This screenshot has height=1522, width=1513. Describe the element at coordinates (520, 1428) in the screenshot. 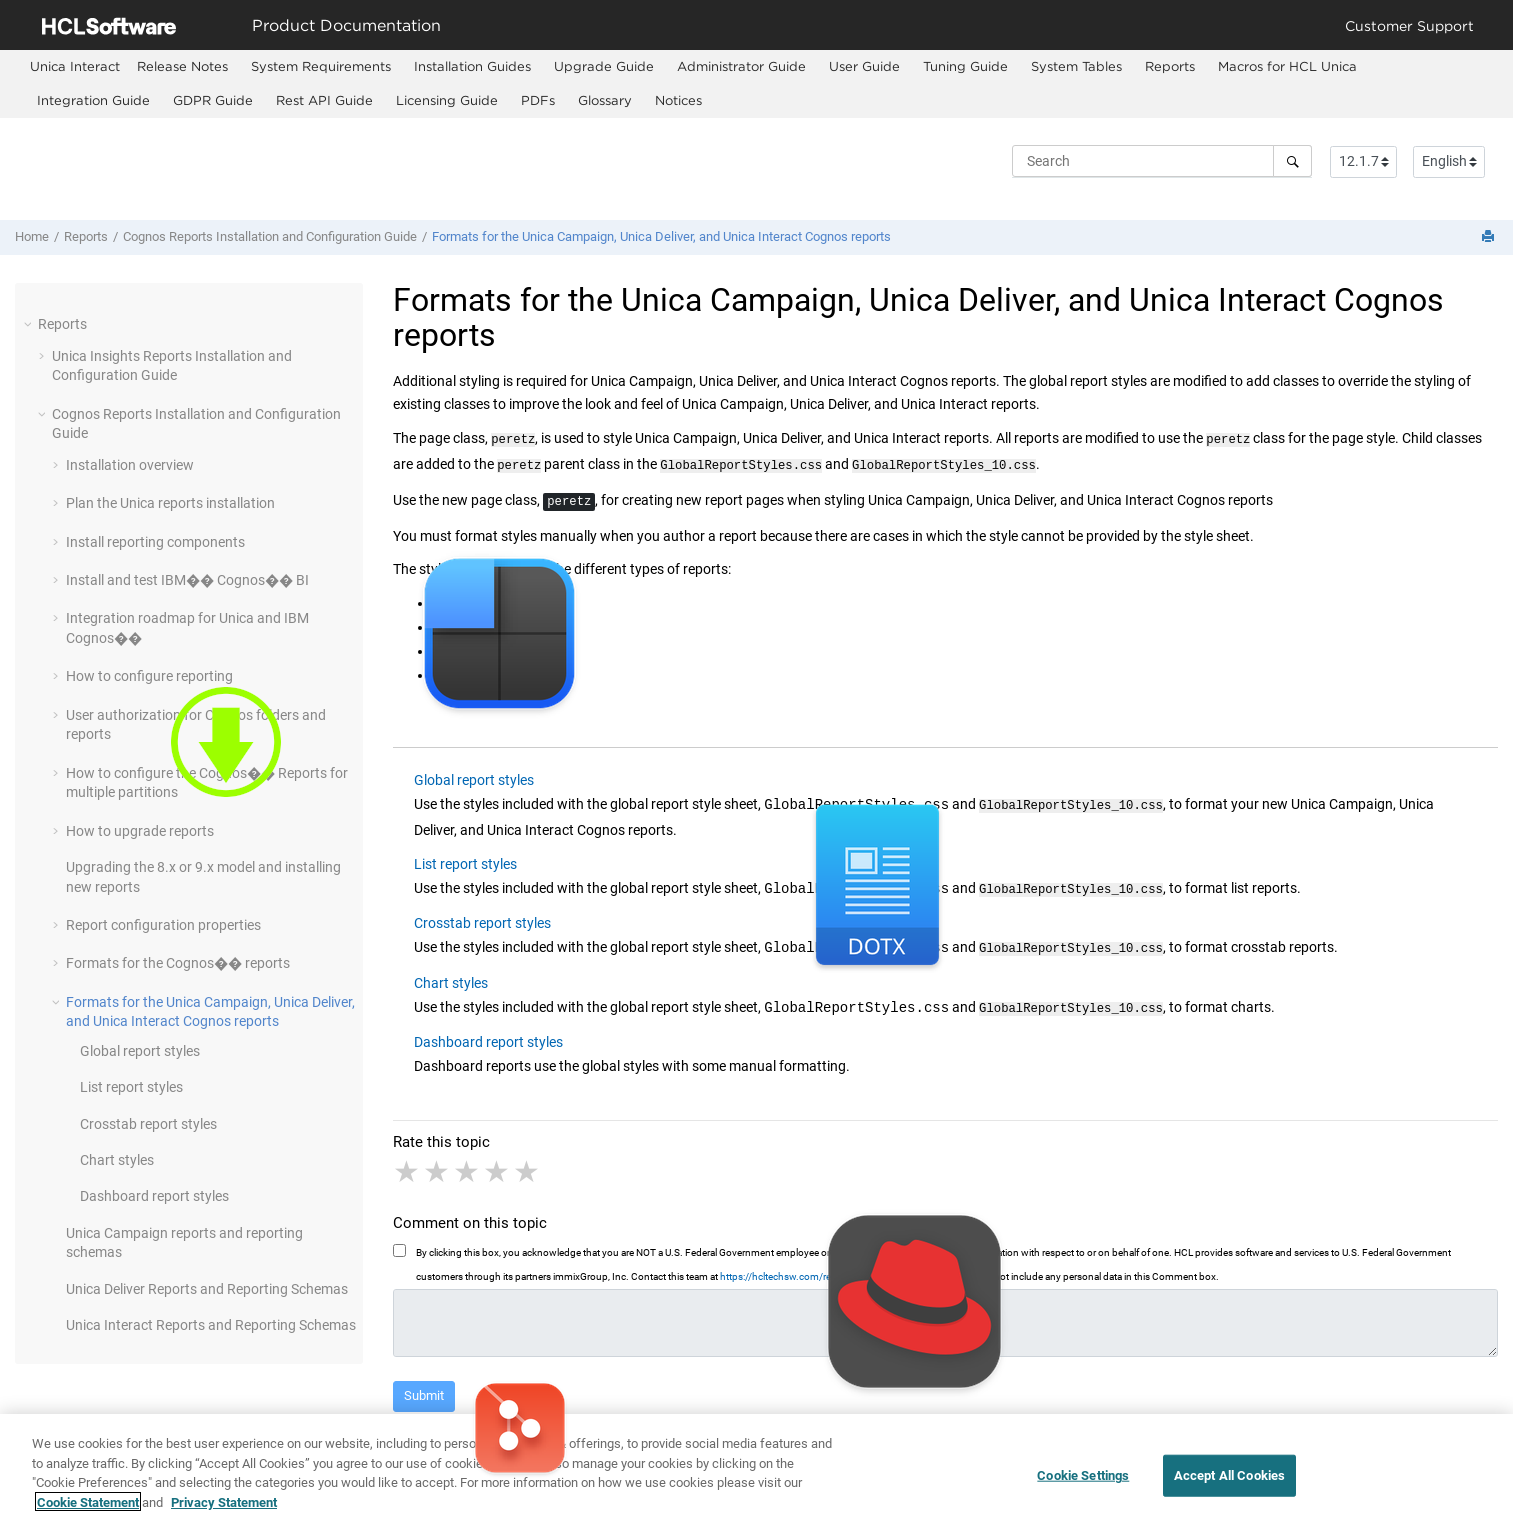

I see `open git version control application` at that location.